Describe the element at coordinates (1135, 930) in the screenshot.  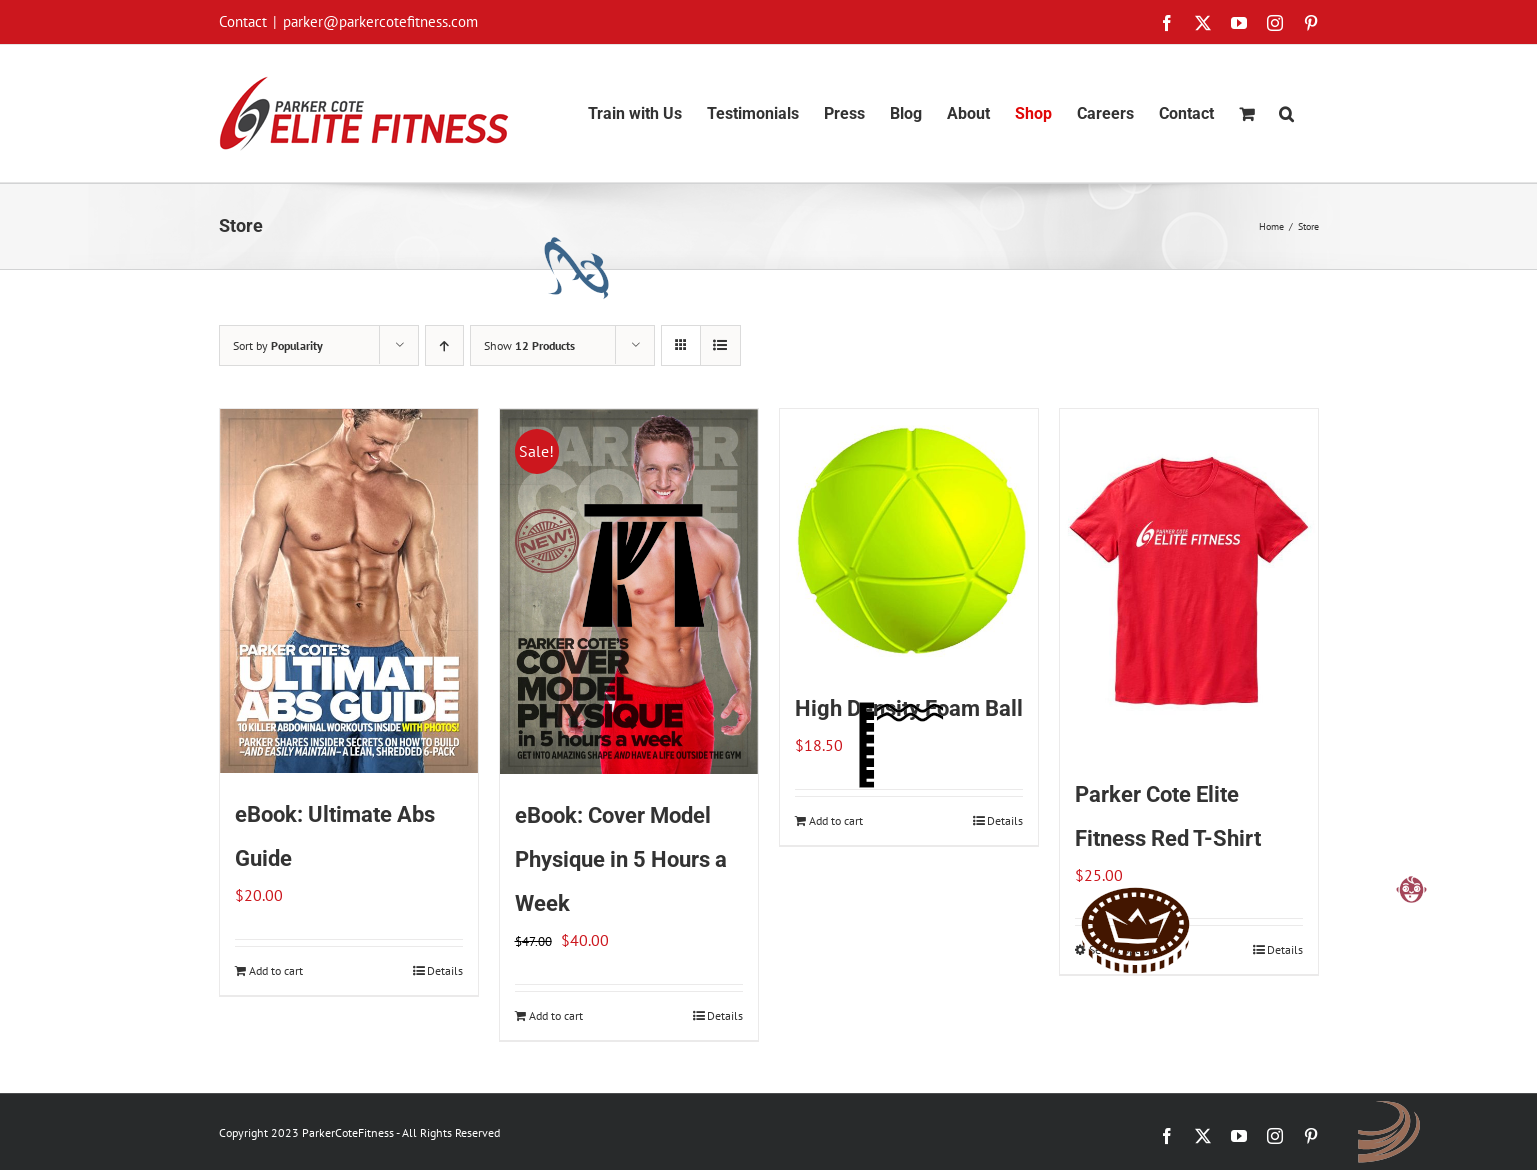
I see `view your premium currency balance` at that location.